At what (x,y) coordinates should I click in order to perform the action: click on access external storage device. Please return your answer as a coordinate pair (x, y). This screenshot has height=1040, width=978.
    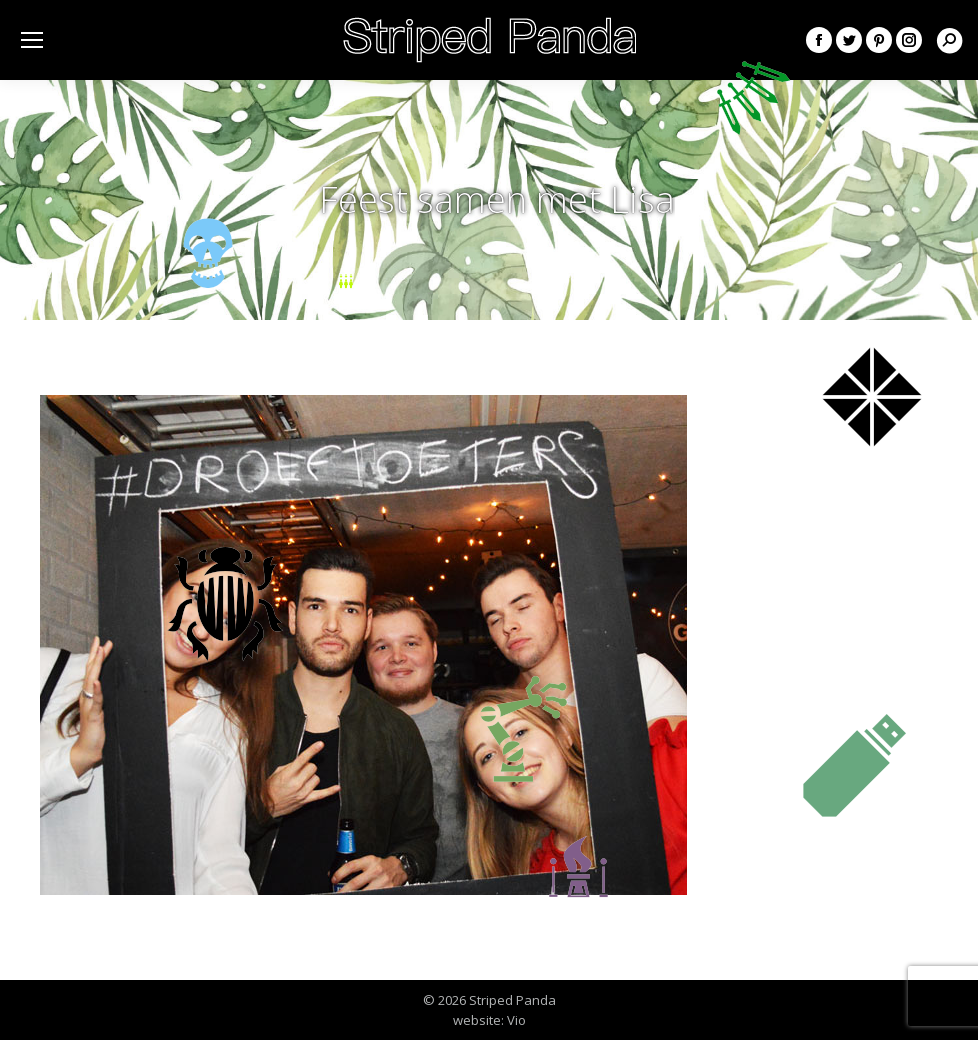
    Looking at the image, I should click on (855, 764).